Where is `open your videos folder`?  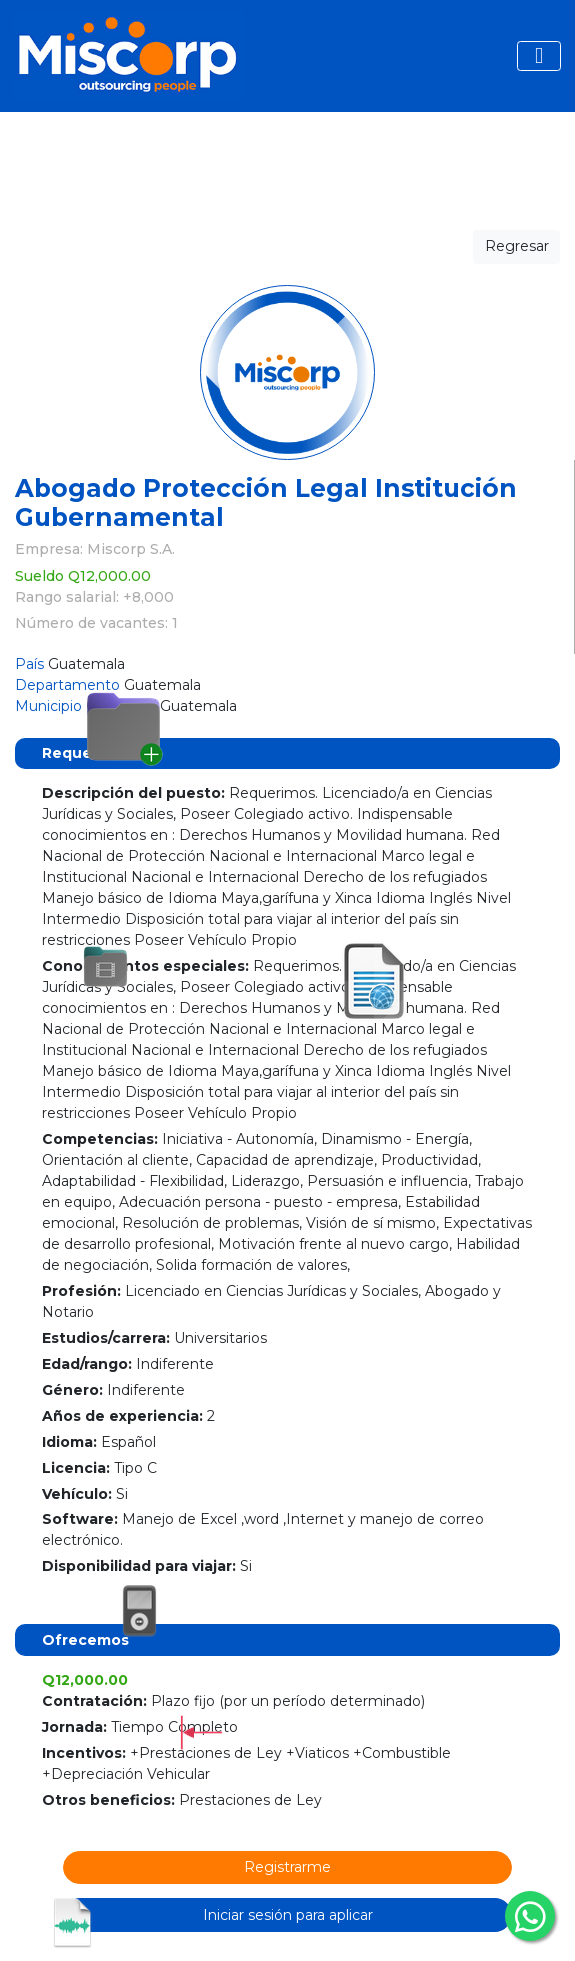 open your videos folder is located at coordinates (105, 966).